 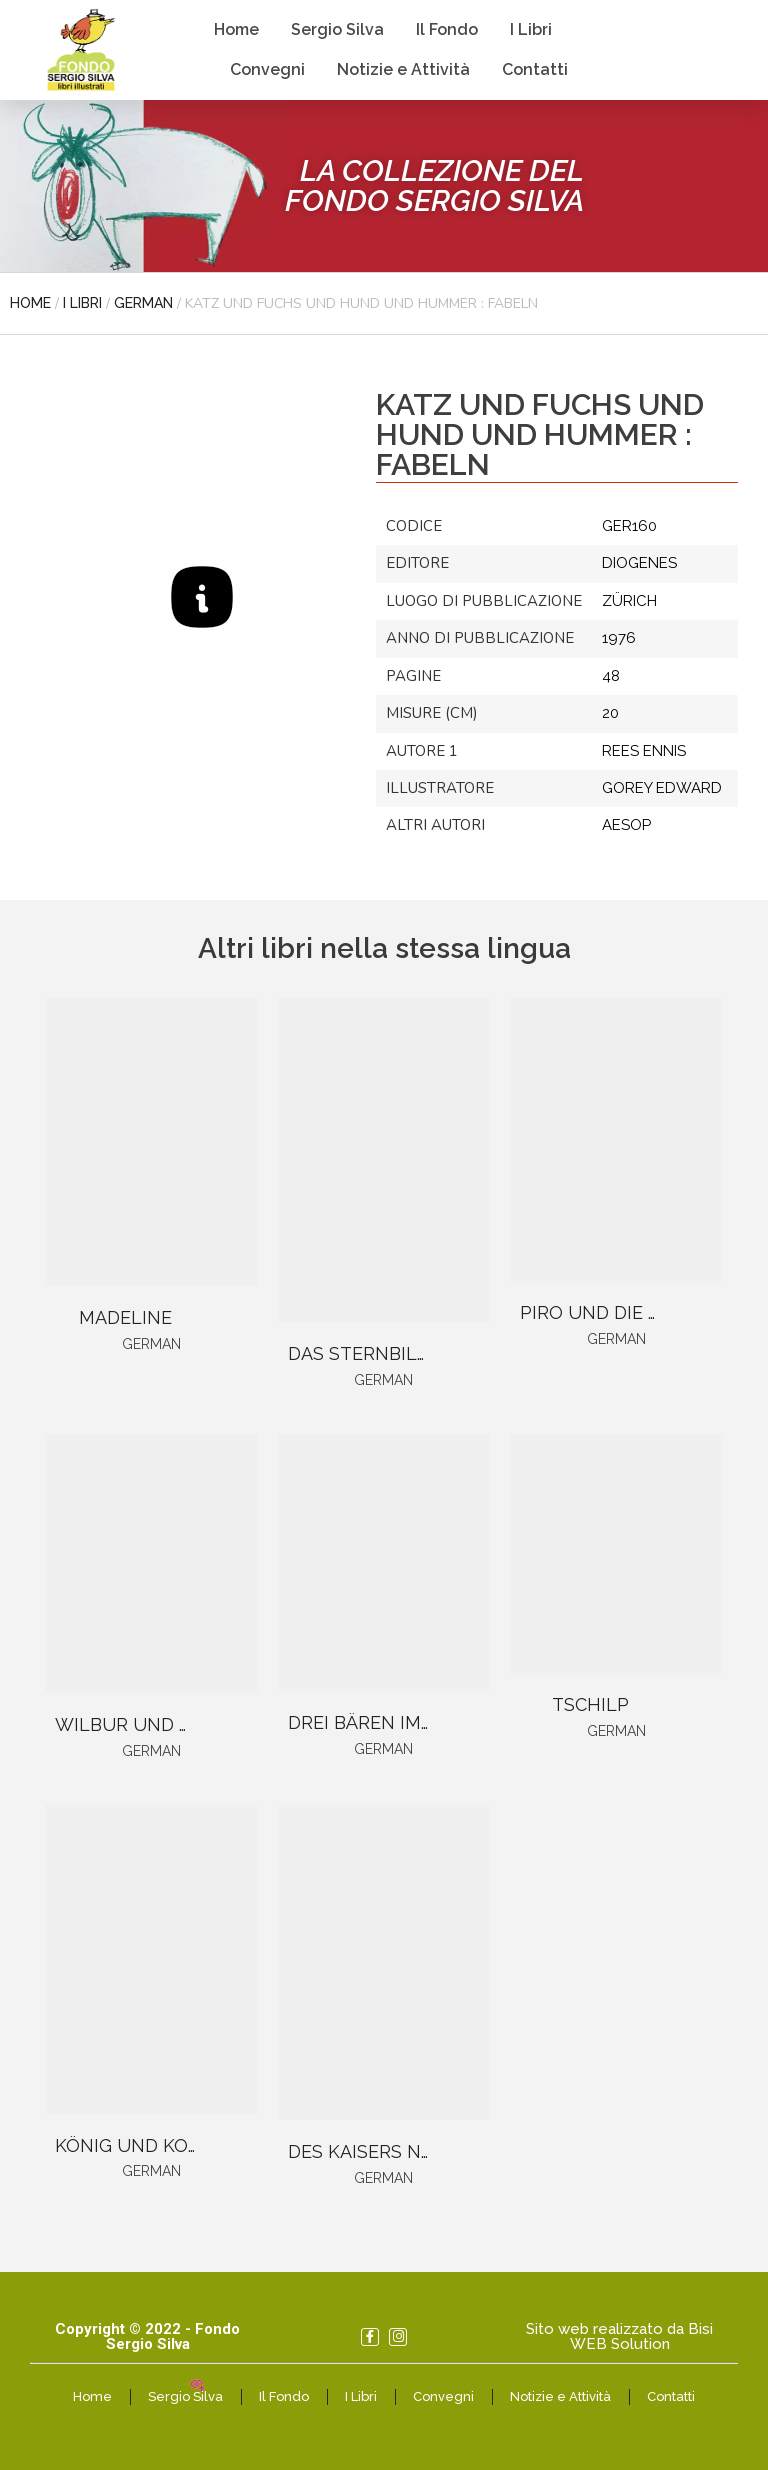 What do you see at coordinates (197, 2384) in the screenshot?
I see `increase visibility or show more details` at bounding box center [197, 2384].